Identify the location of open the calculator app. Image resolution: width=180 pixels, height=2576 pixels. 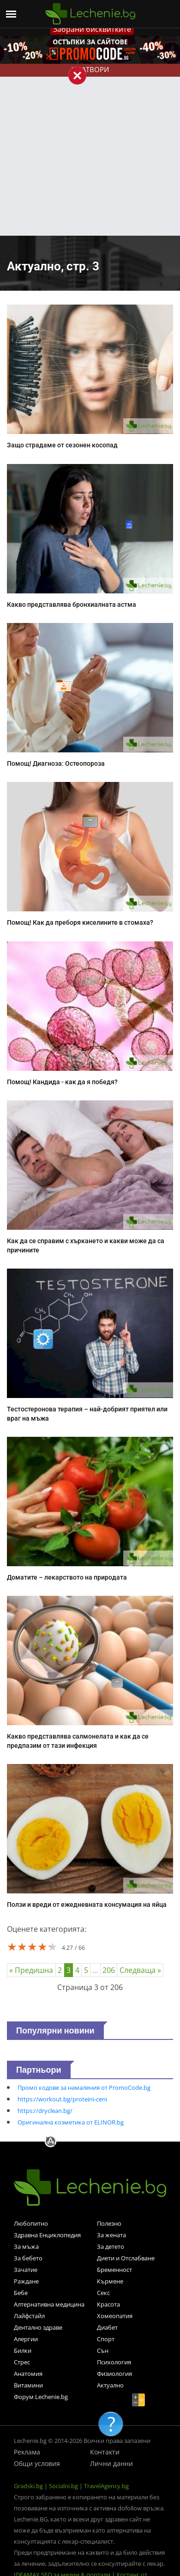
(138, 2400).